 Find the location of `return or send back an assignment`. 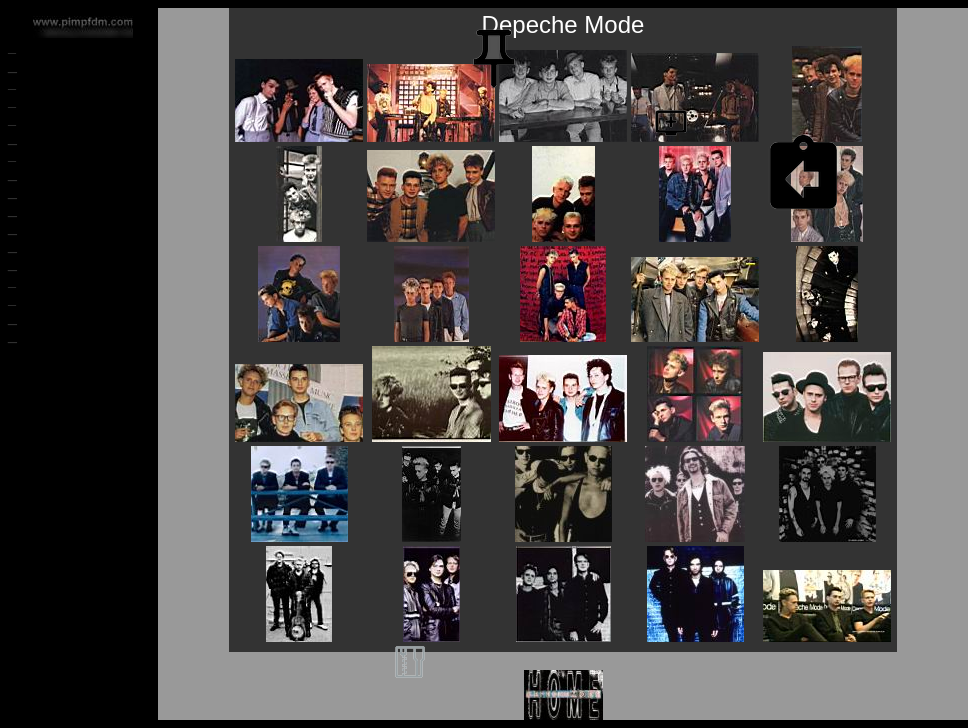

return or send back an assignment is located at coordinates (803, 175).